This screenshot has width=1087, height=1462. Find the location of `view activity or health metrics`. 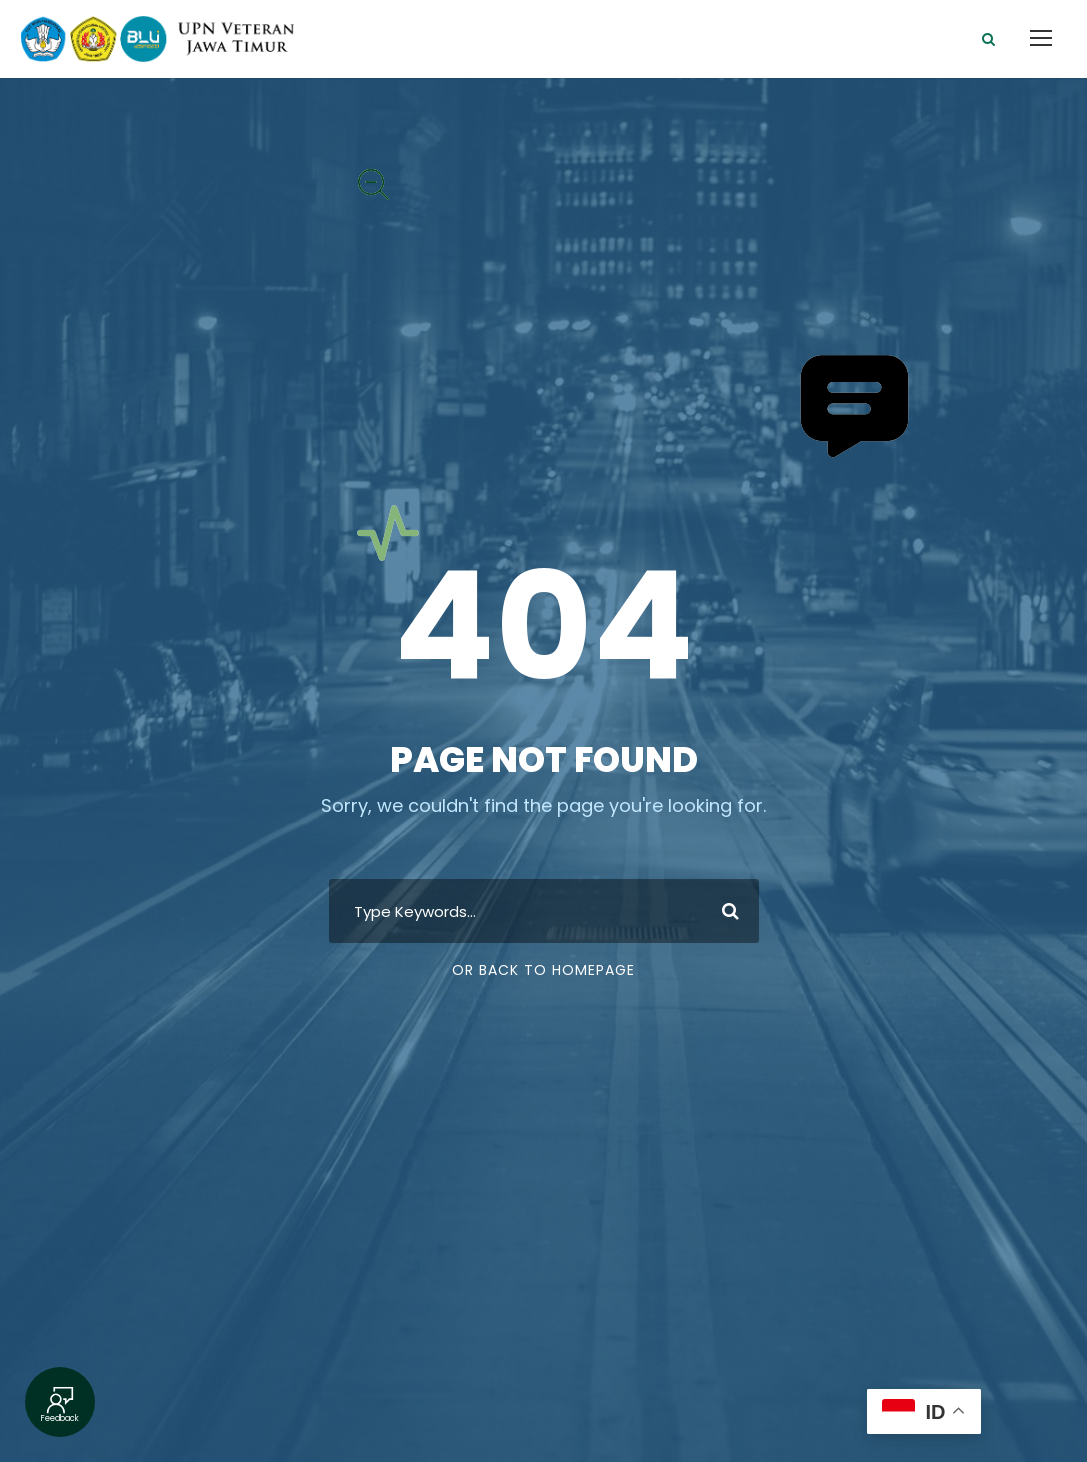

view activity or health metrics is located at coordinates (388, 533).